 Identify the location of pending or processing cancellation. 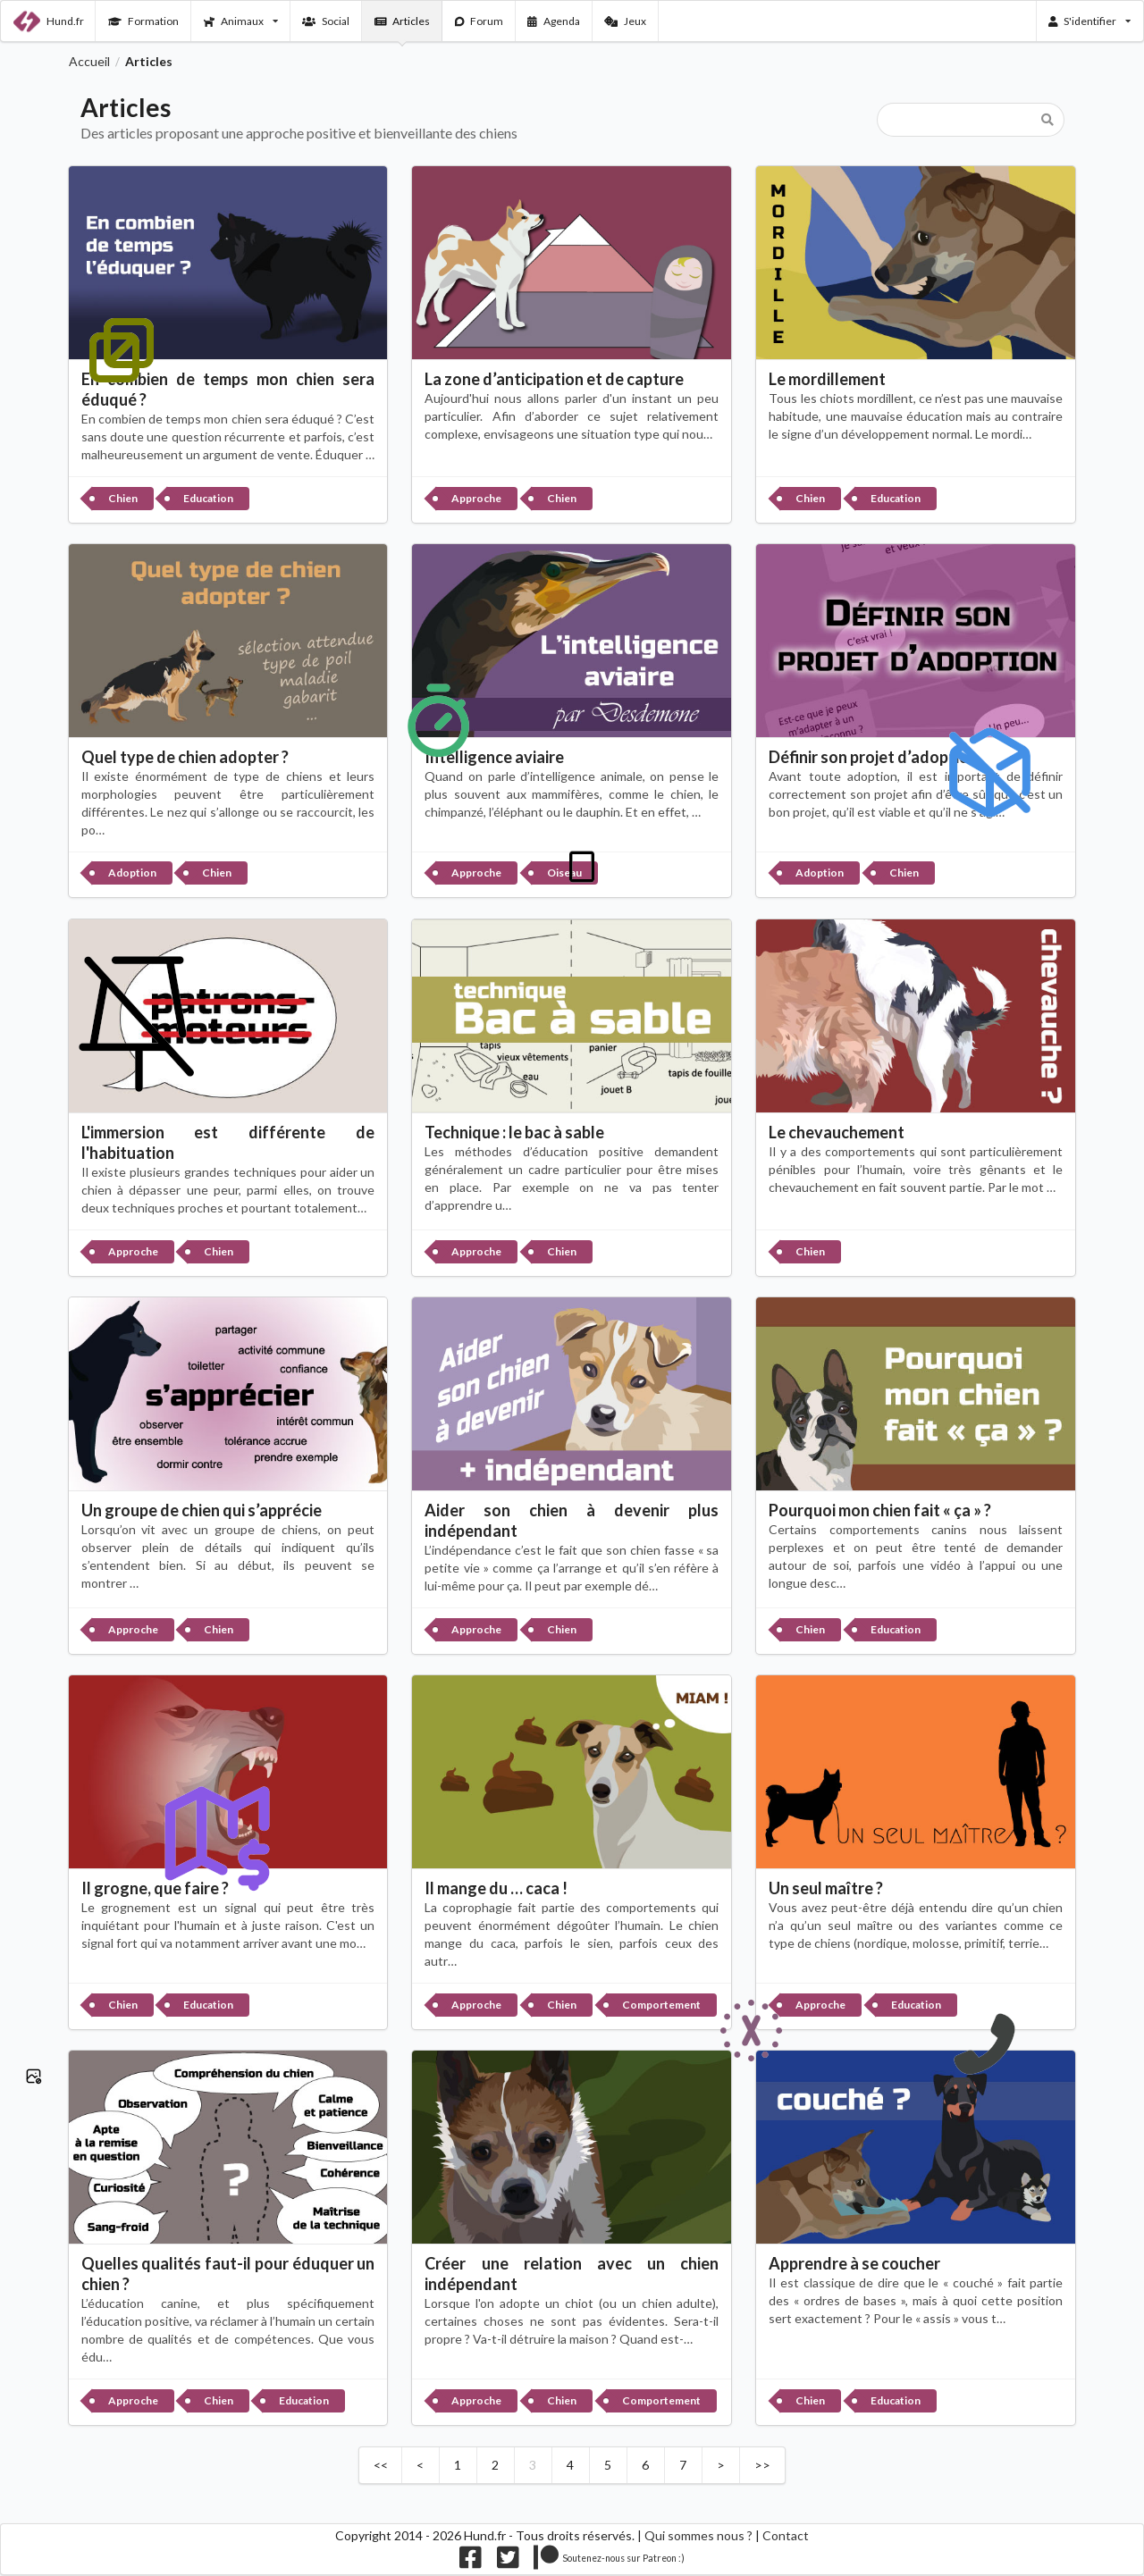
(751, 2030).